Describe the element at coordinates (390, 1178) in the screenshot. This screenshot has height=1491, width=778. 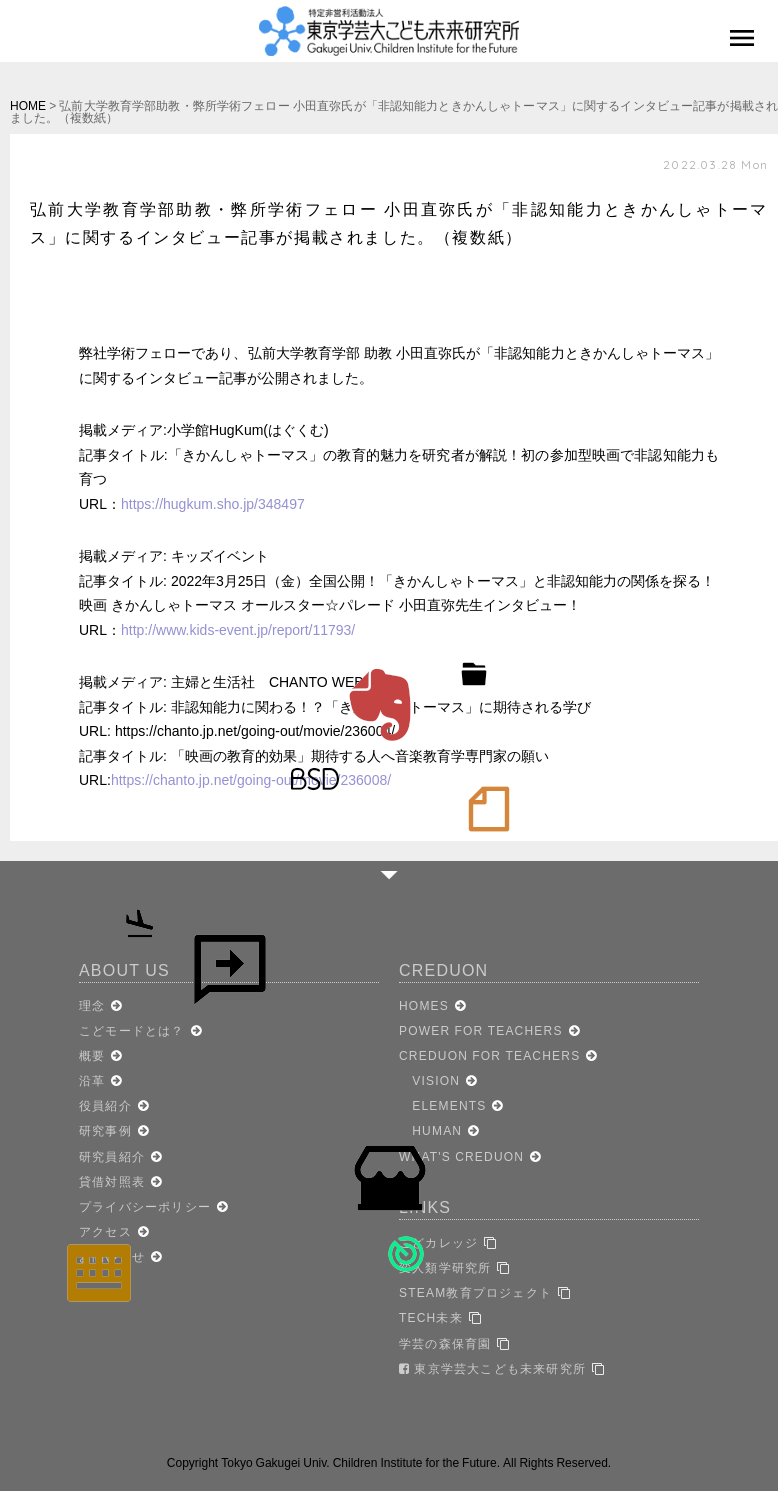
I see `open the store or marketplace` at that location.